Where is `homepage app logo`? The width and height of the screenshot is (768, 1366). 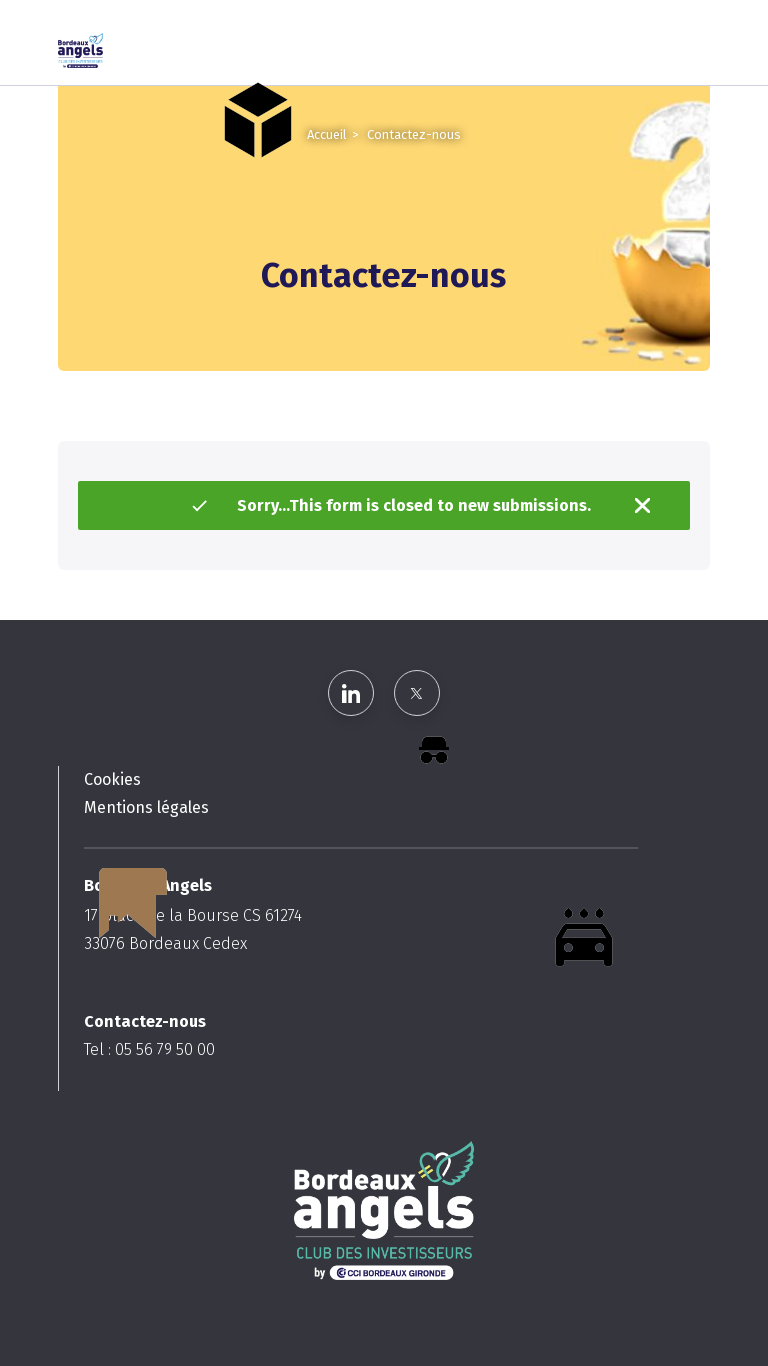 homepage app logo is located at coordinates (133, 903).